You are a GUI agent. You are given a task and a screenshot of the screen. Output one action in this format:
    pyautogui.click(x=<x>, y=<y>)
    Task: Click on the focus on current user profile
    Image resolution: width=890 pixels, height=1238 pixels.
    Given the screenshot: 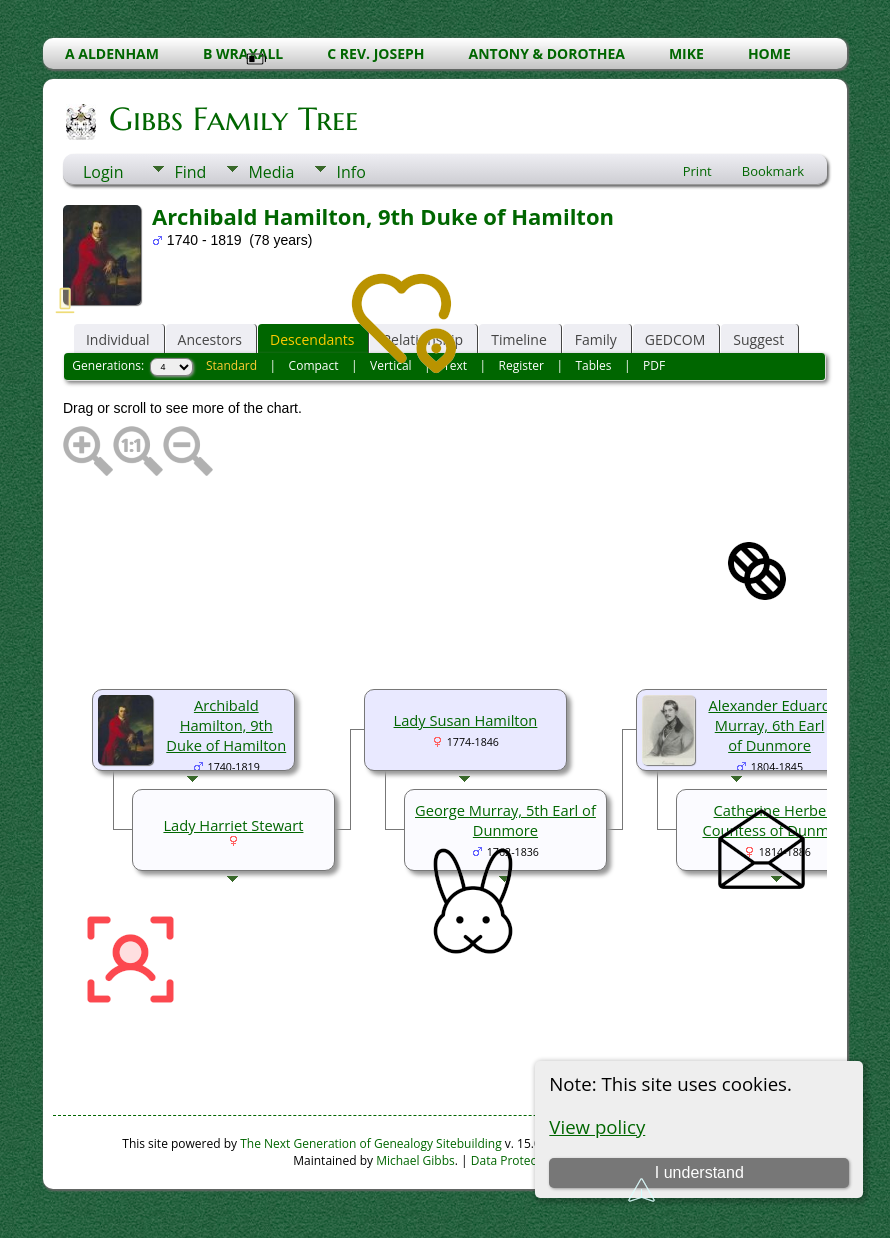 What is the action you would take?
    pyautogui.click(x=130, y=959)
    